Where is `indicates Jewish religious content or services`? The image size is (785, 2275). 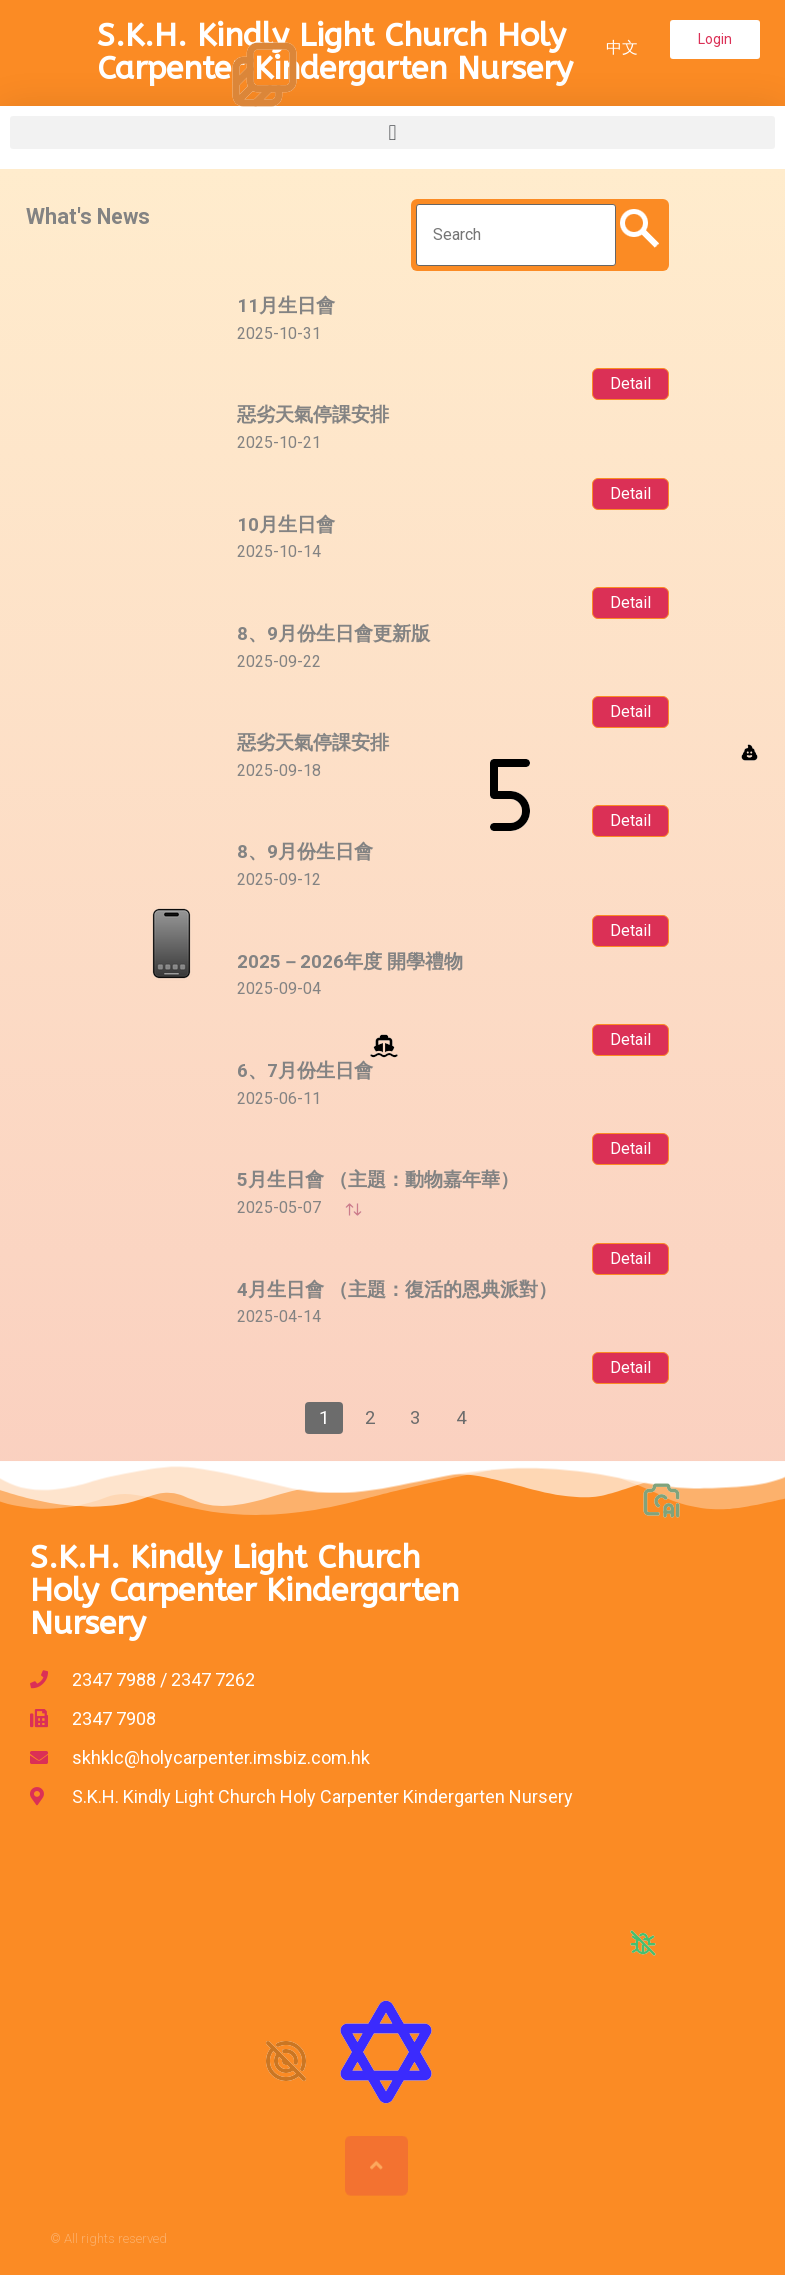
indicates Jewish religious content or services is located at coordinates (386, 2052).